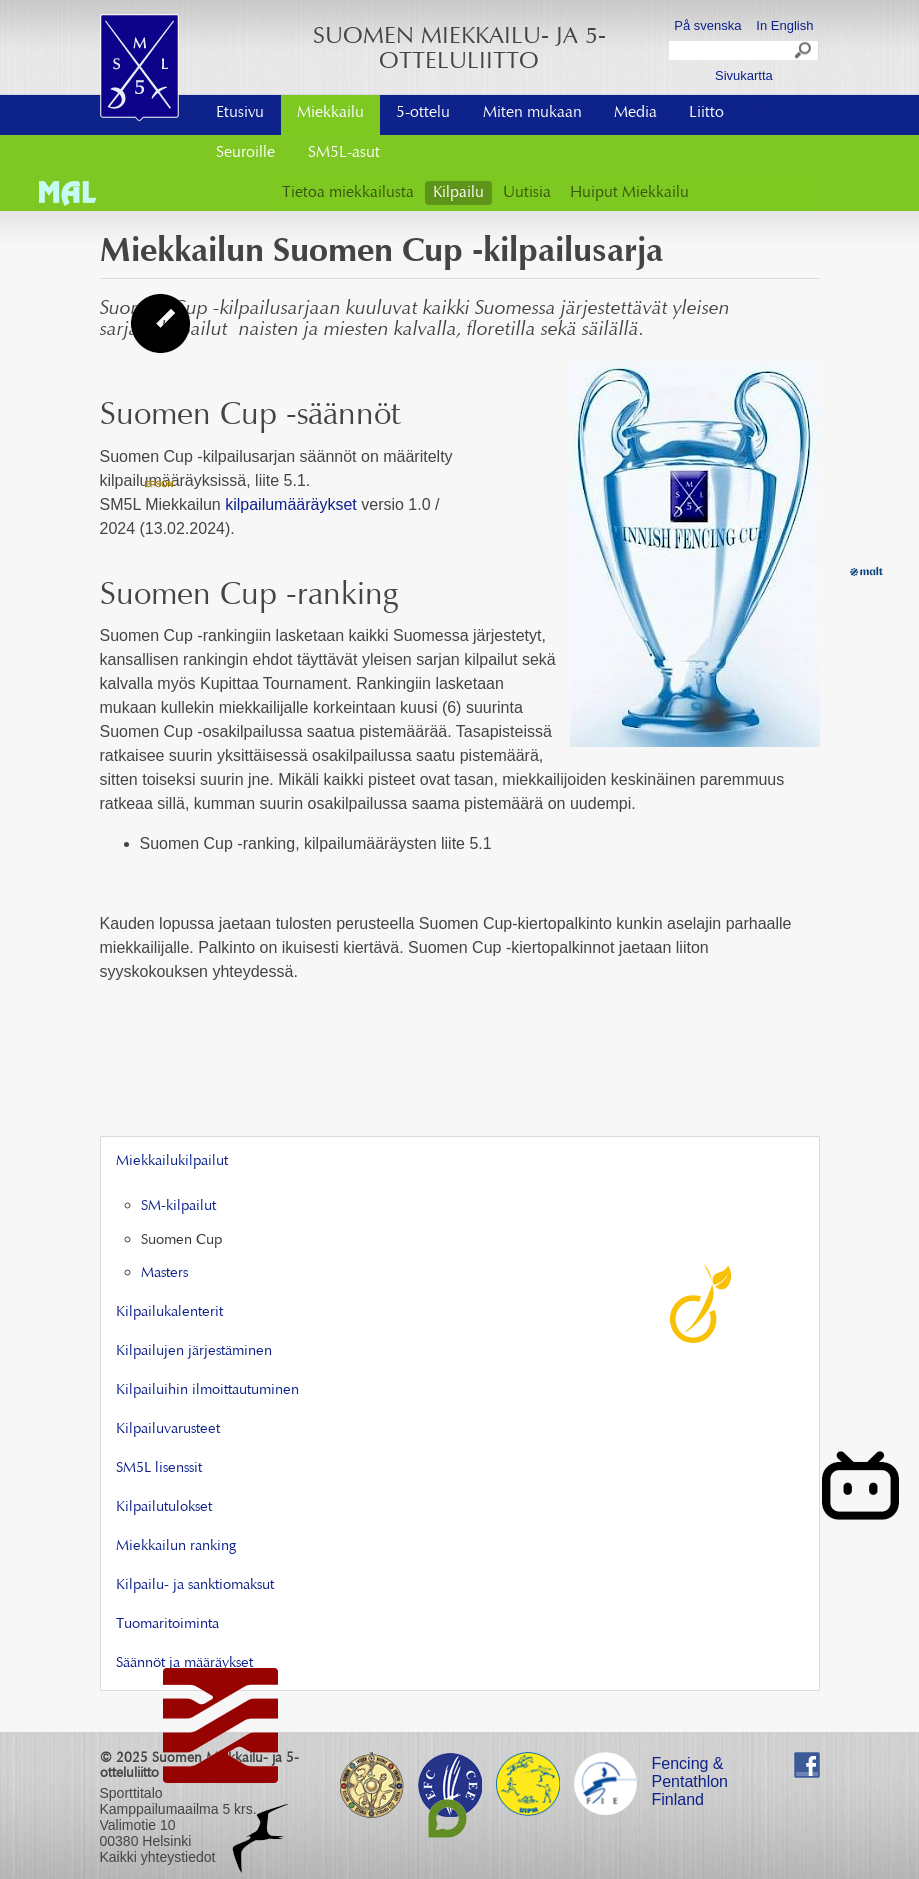  What do you see at coordinates (860, 1485) in the screenshot?
I see `open Bilibili app` at bounding box center [860, 1485].